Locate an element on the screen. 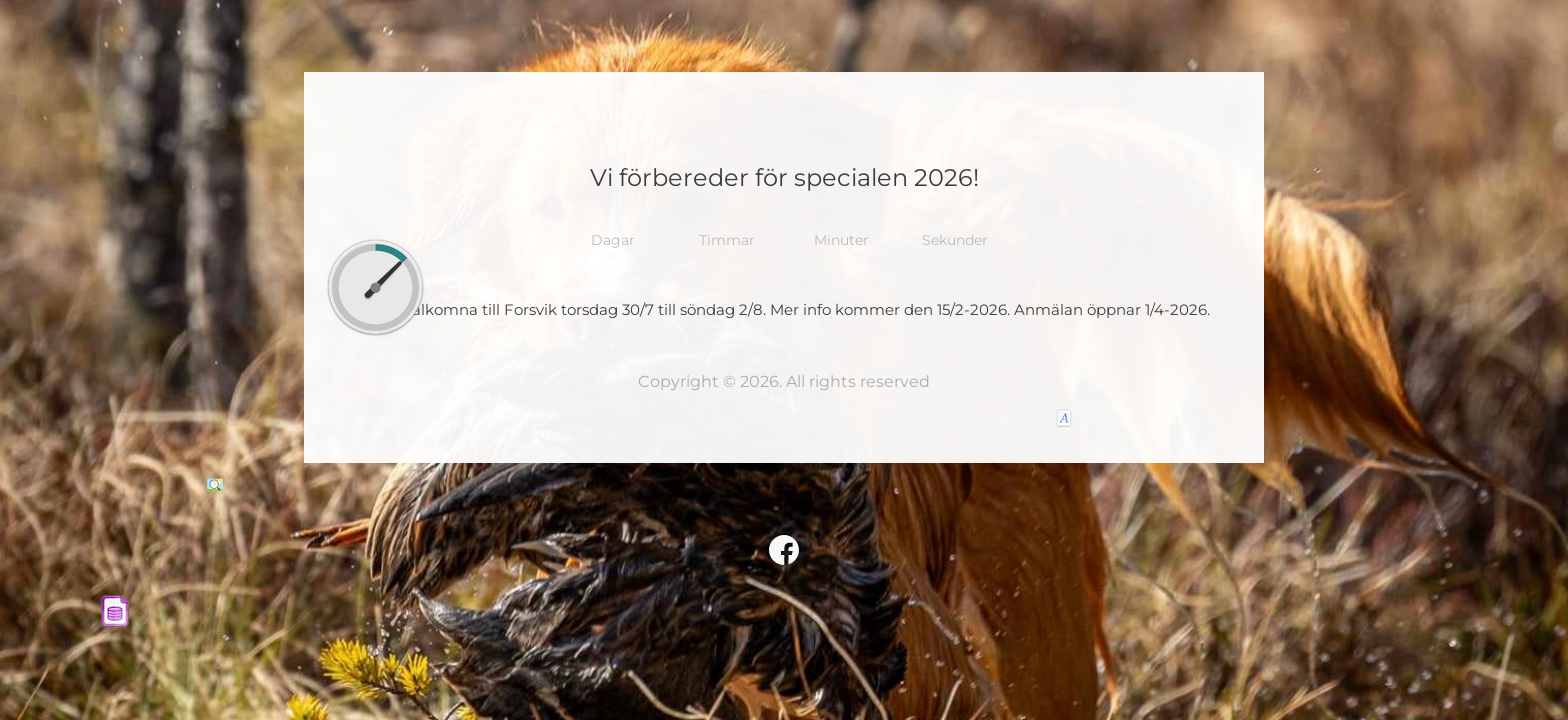 The height and width of the screenshot is (720, 1568). open image viewer application is located at coordinates (215, 485).